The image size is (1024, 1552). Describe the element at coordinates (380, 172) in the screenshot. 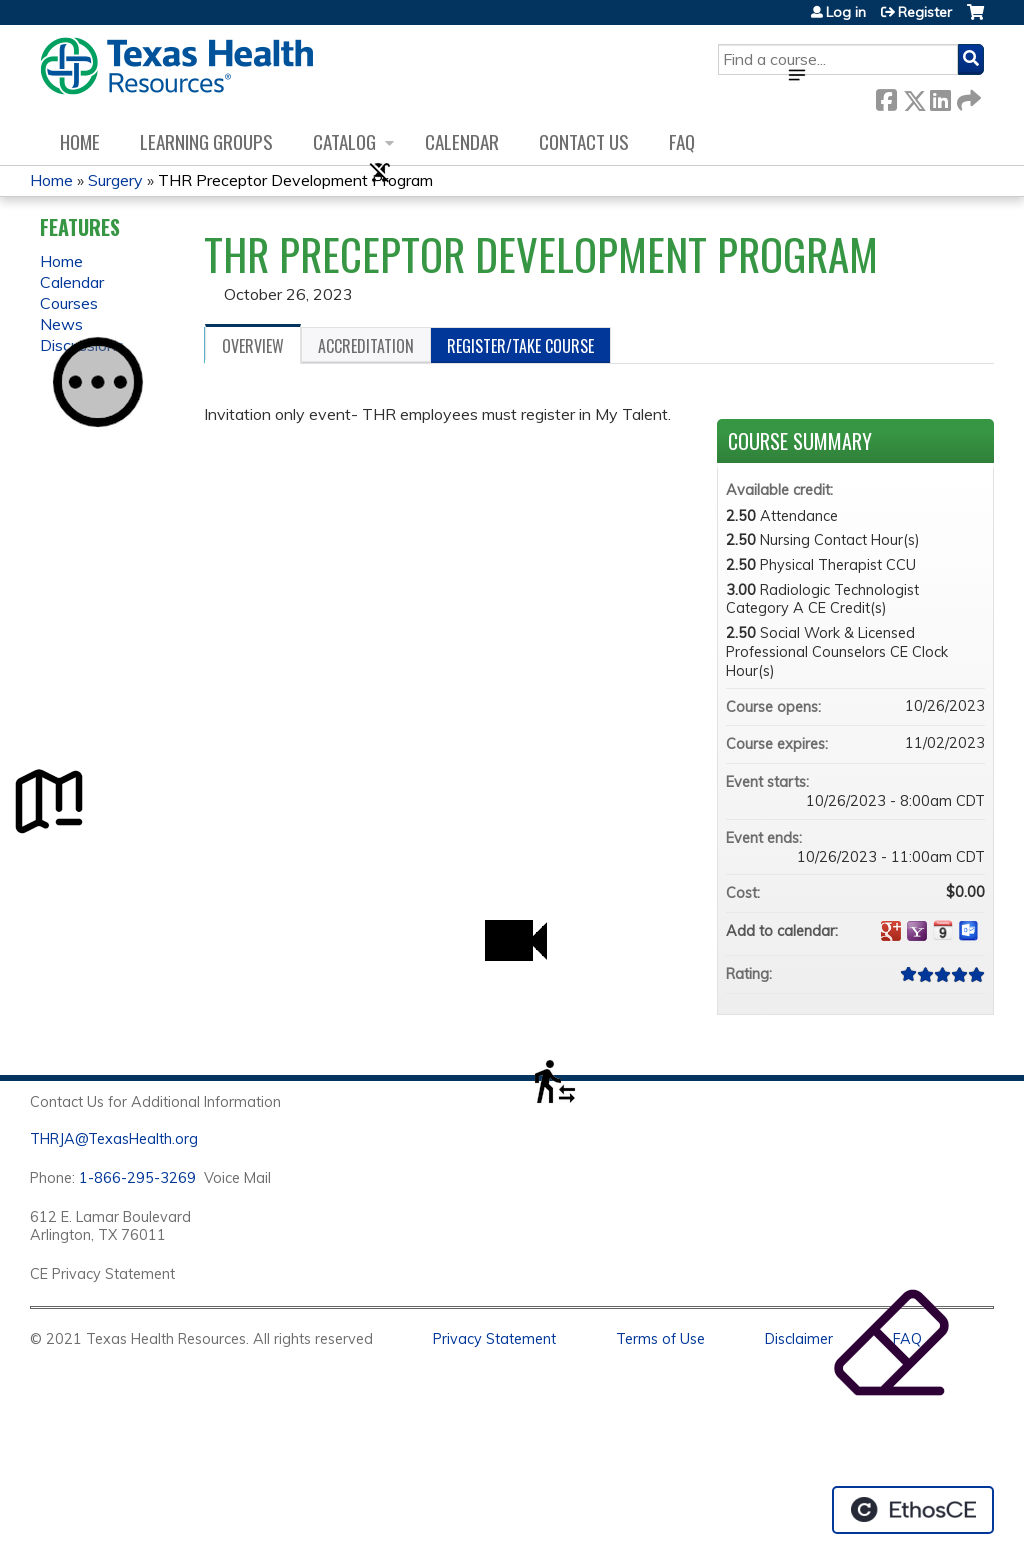

I see `indicates strollers are not permitted in this area` at that location.